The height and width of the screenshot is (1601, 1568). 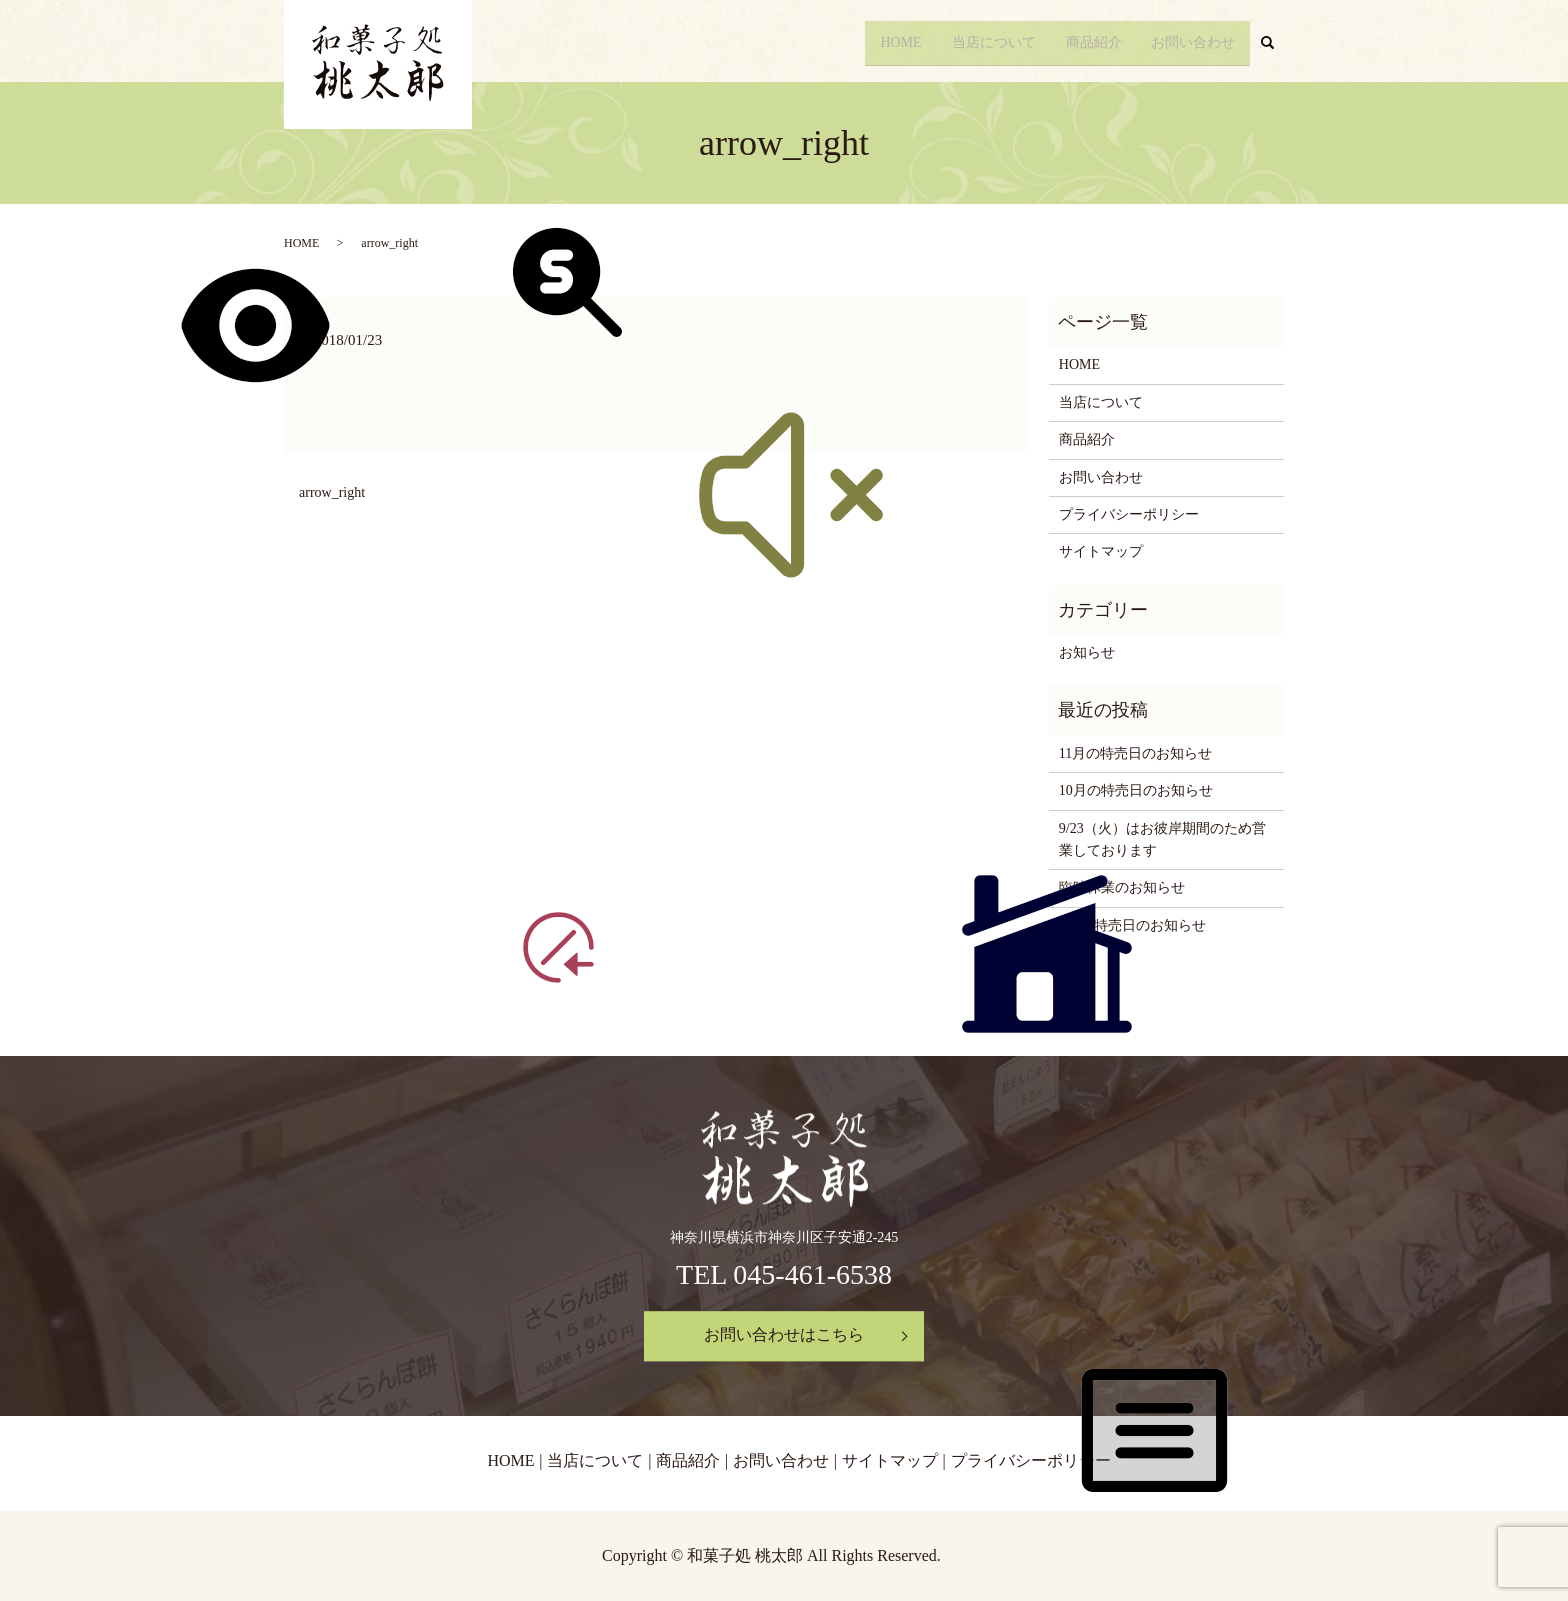 I want to click on mute audio or sound, so click(x=791, y=495).